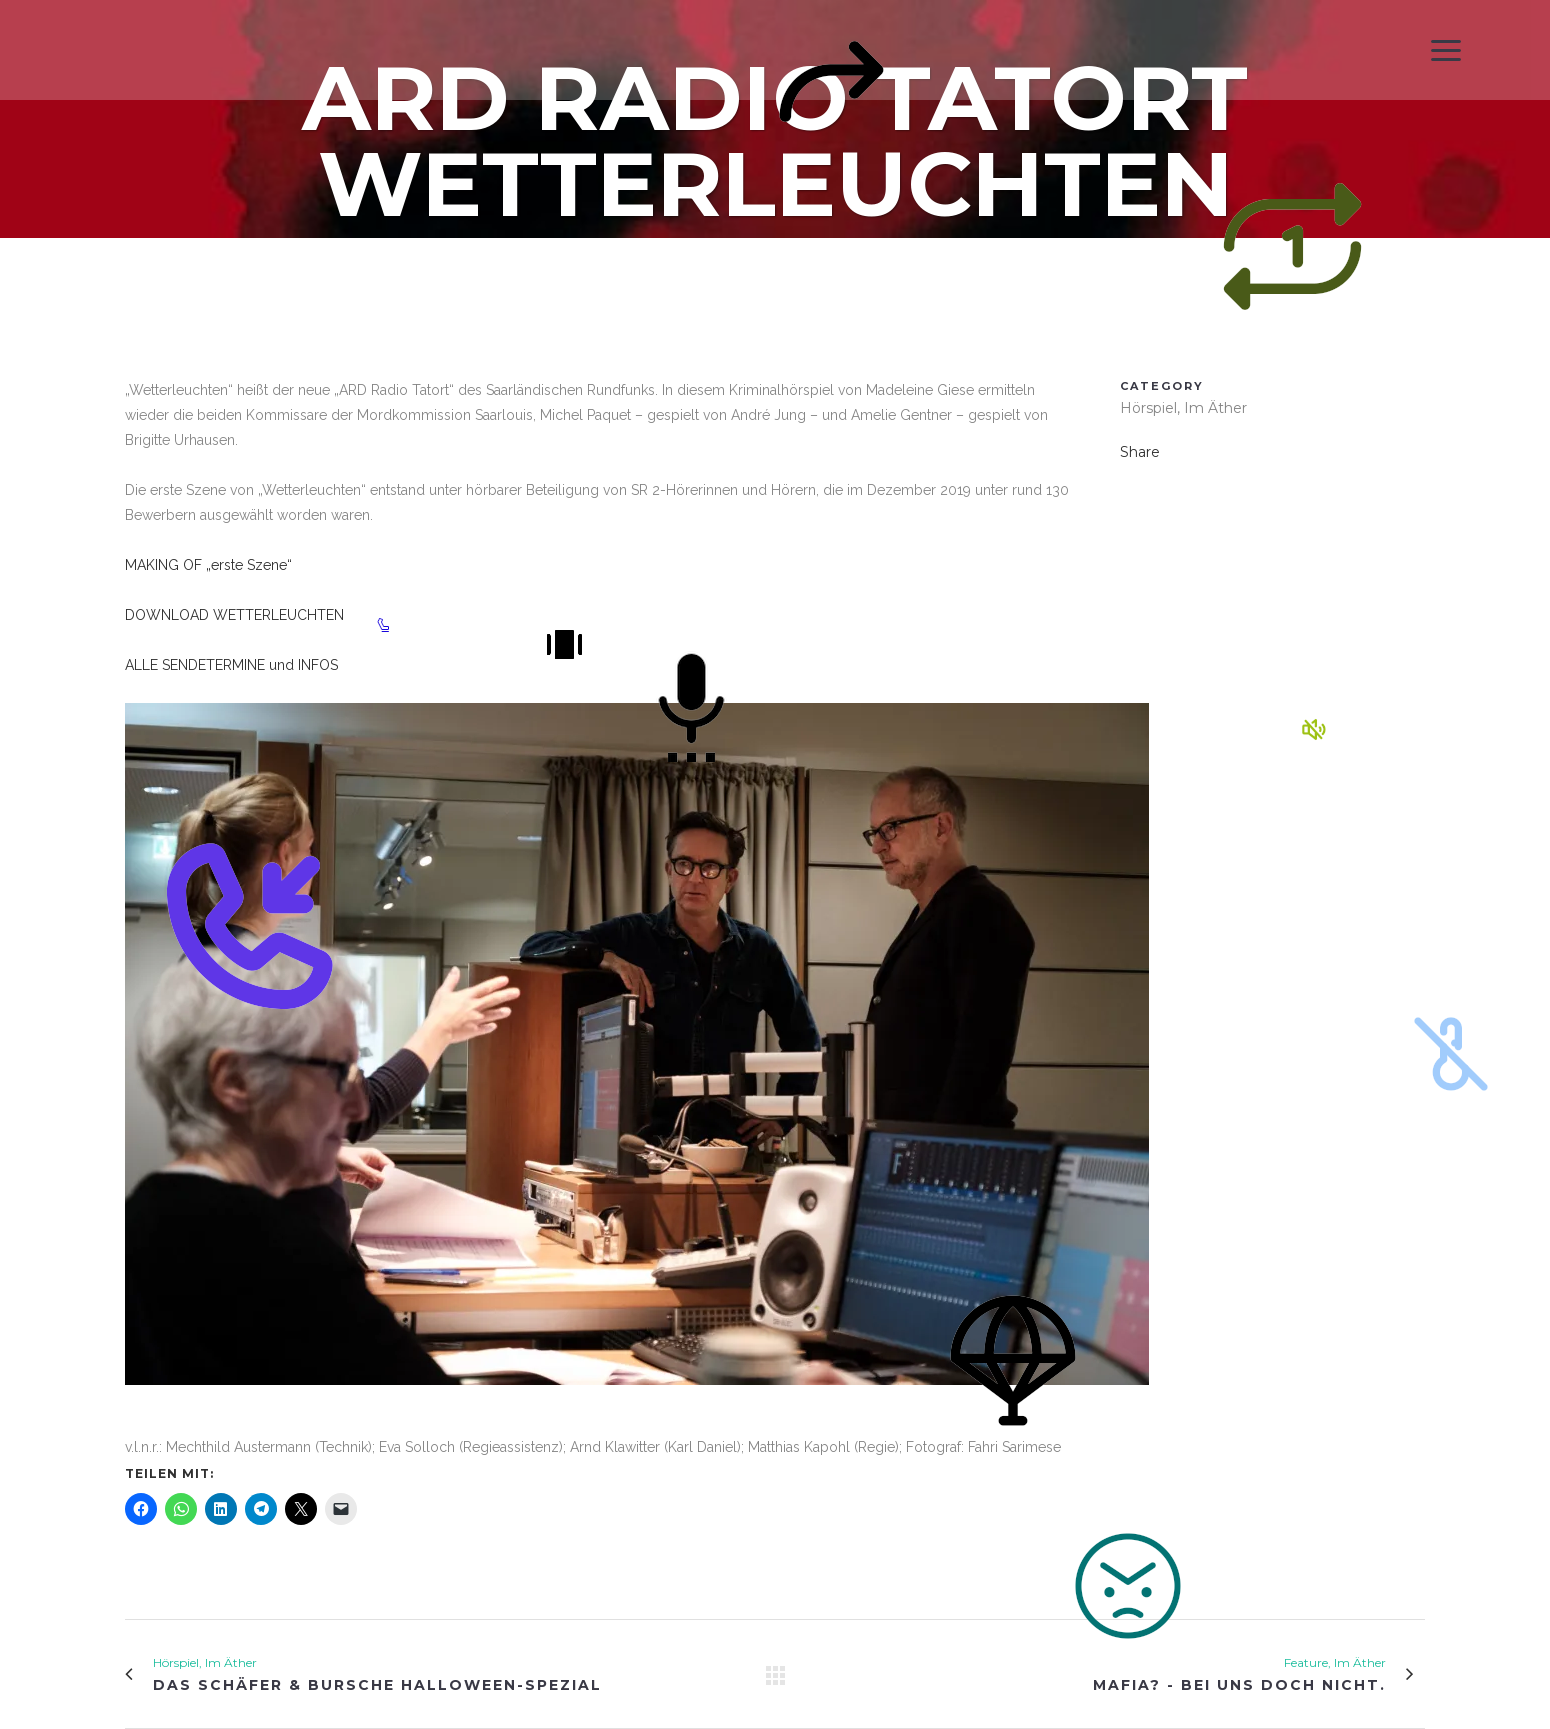 This screenshot has width=1550, height=1729. Describe the element at coordinates (1313, 729) in the screenshot. I see `mute audio or sound` at that location.